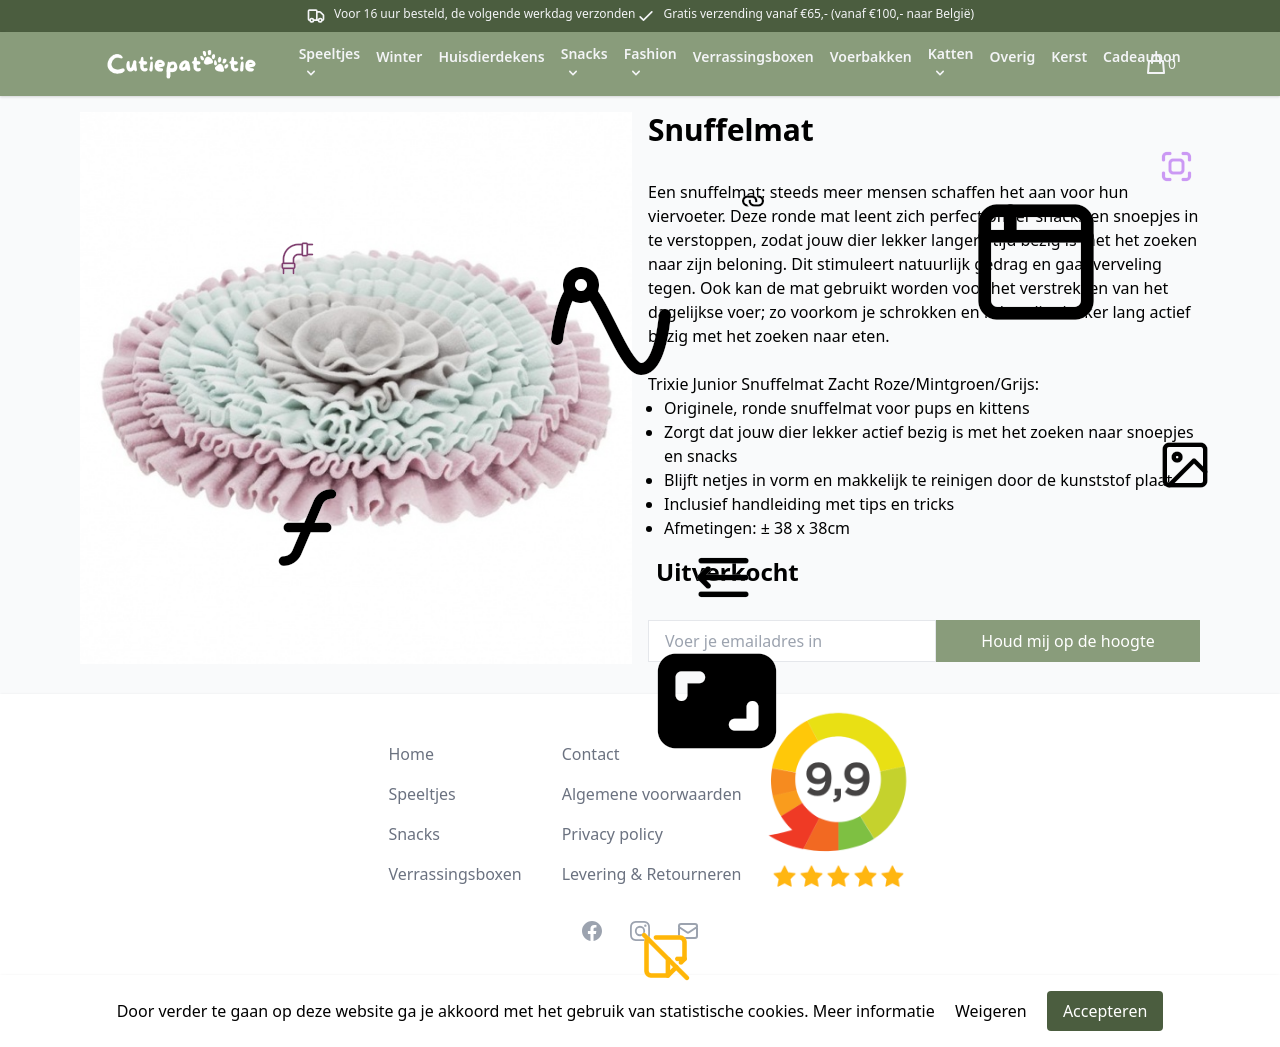  What do you see at coordinates (1176, 166) in the screenshot?
I see `scan or capture an object` at bounding box center [1176, 166].